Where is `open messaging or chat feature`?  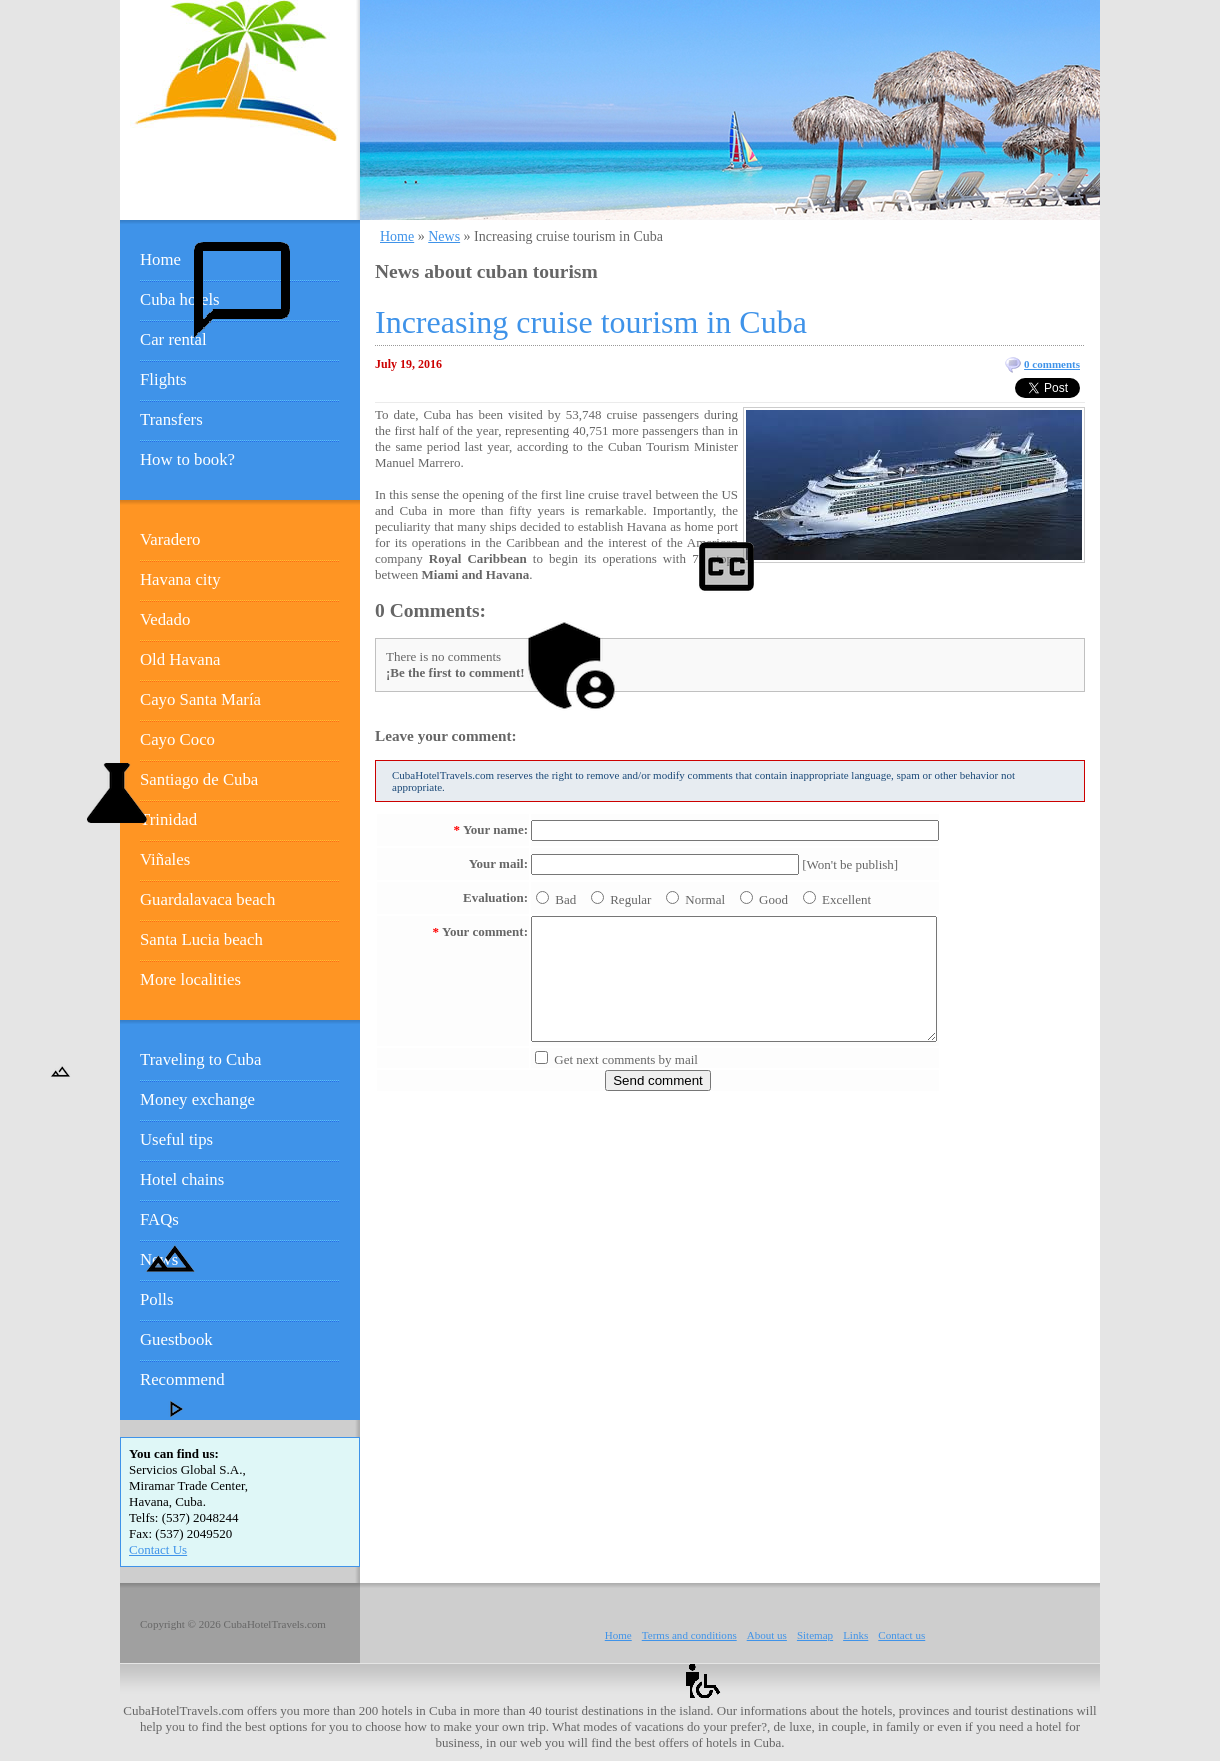
open messaging or chat feature is located at coordinates (242, 290).